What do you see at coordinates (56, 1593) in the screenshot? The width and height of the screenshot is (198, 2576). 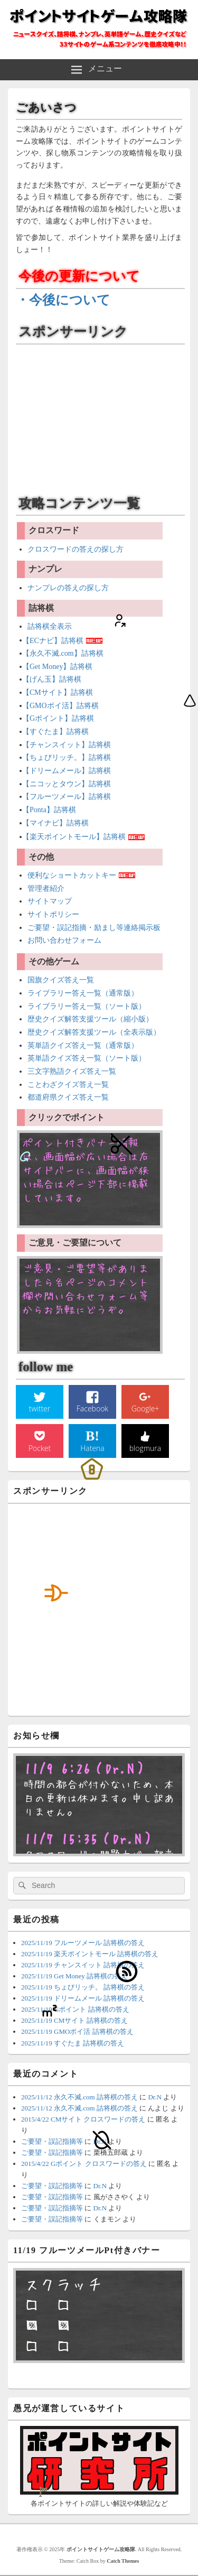 I see `logic OR gate symbol for circuit diagrams` at bounding box center [56, 1593].